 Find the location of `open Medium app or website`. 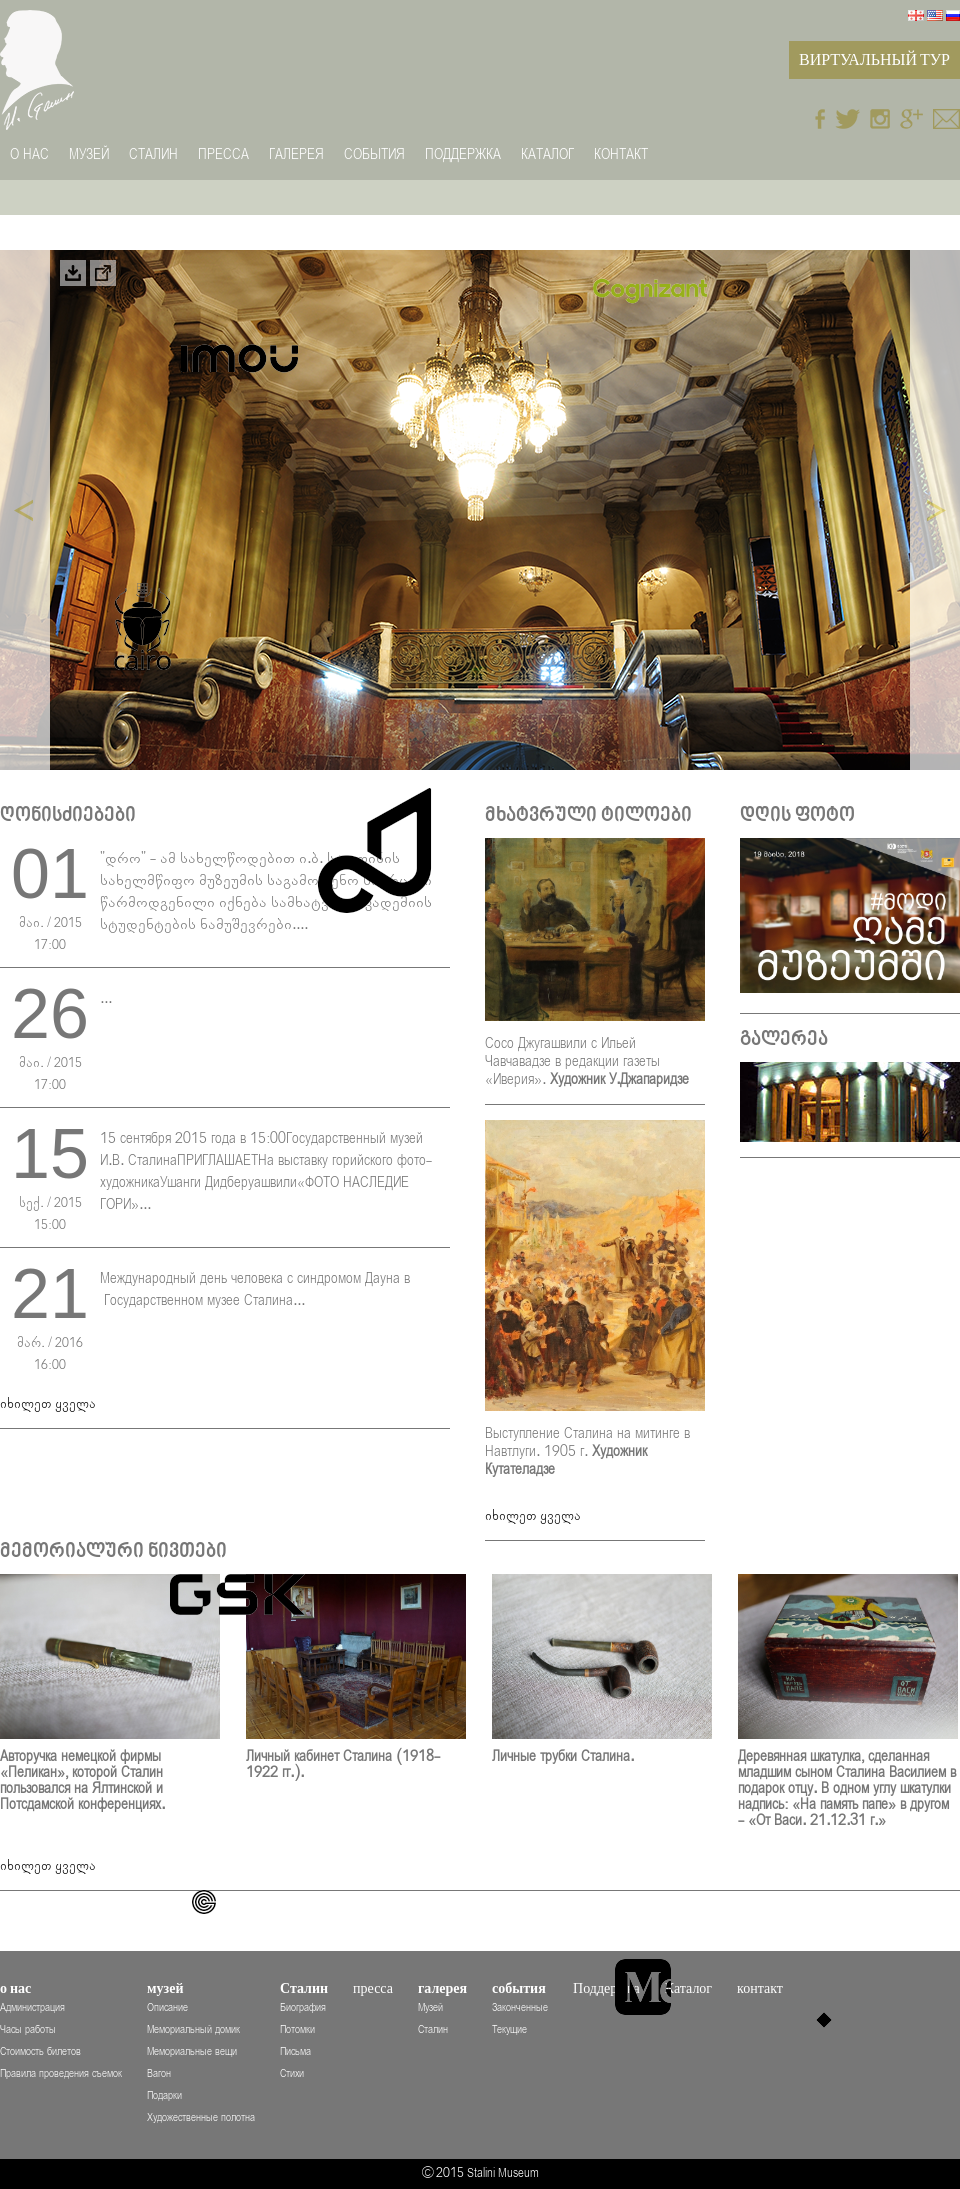

open Medium app or website is located at coordinates (643, 1987).